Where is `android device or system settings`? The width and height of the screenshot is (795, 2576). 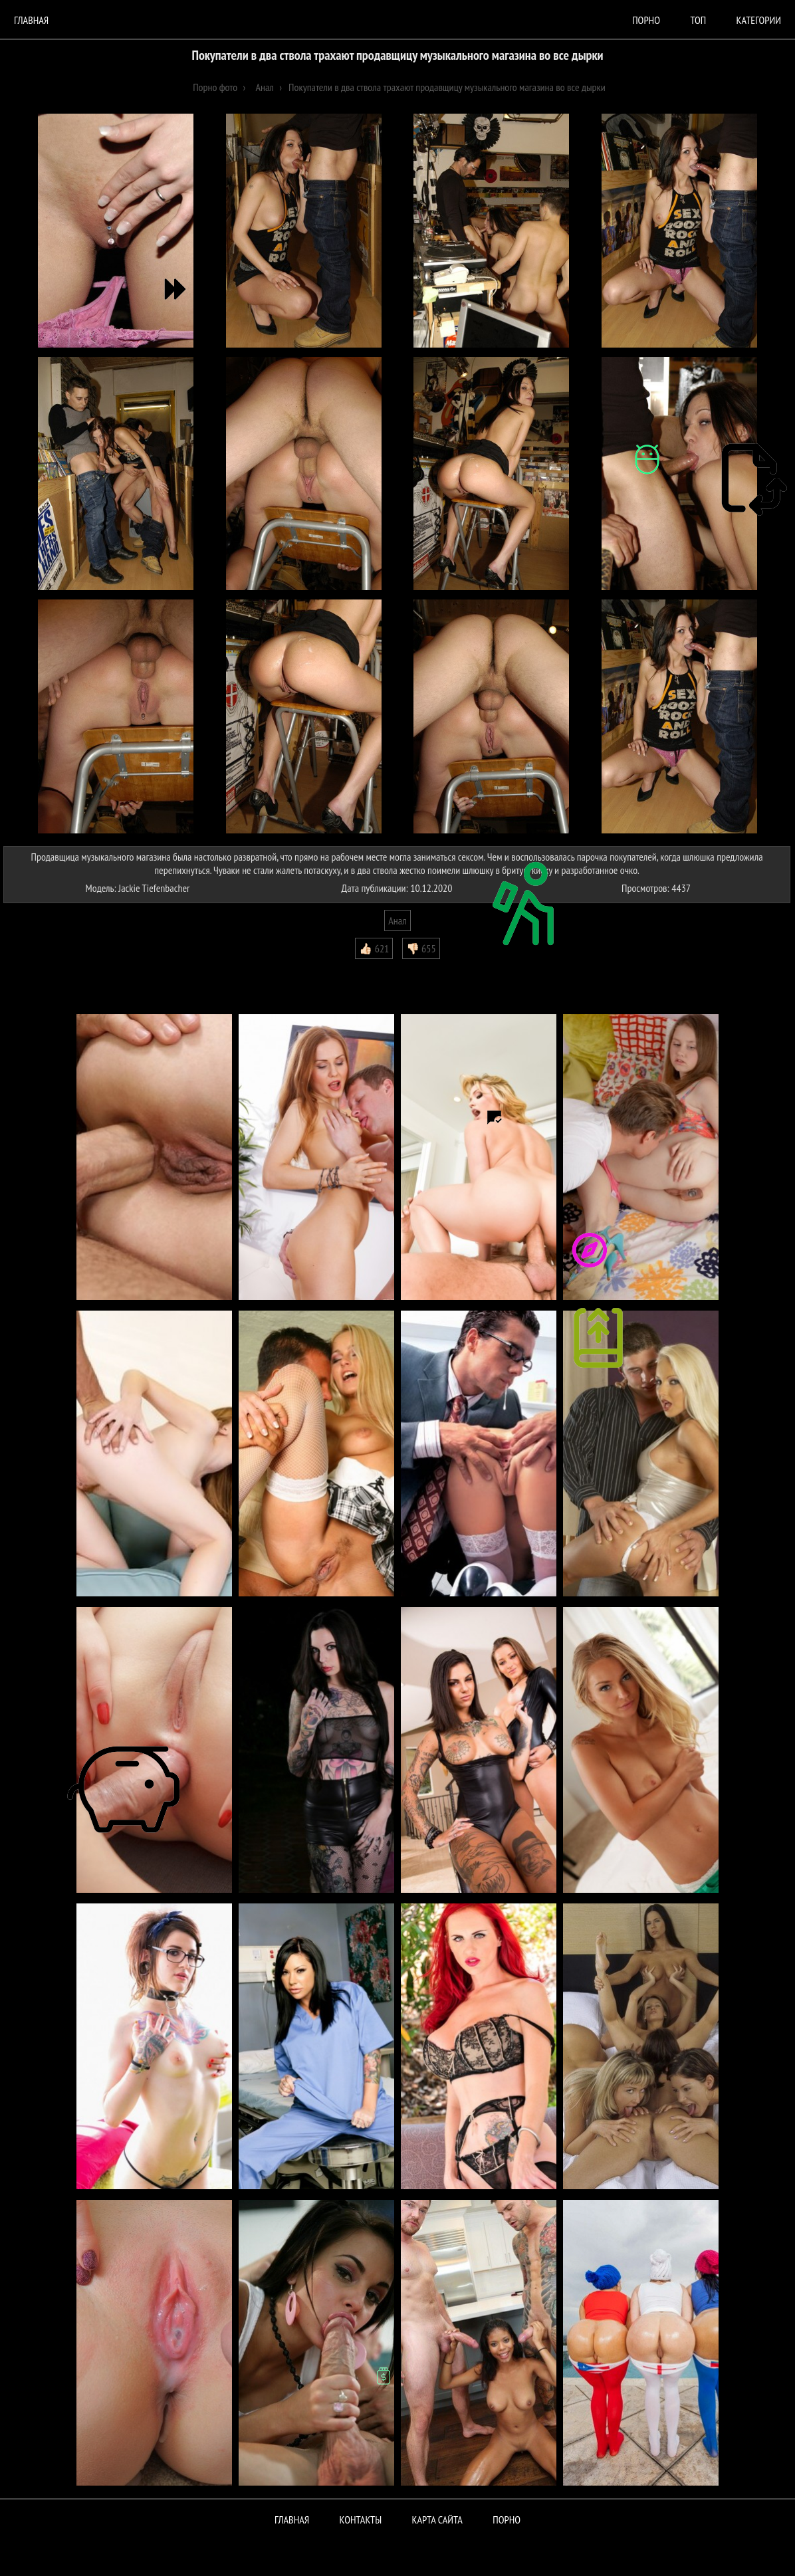
android device or system settings is located at coordinates (647, 459).